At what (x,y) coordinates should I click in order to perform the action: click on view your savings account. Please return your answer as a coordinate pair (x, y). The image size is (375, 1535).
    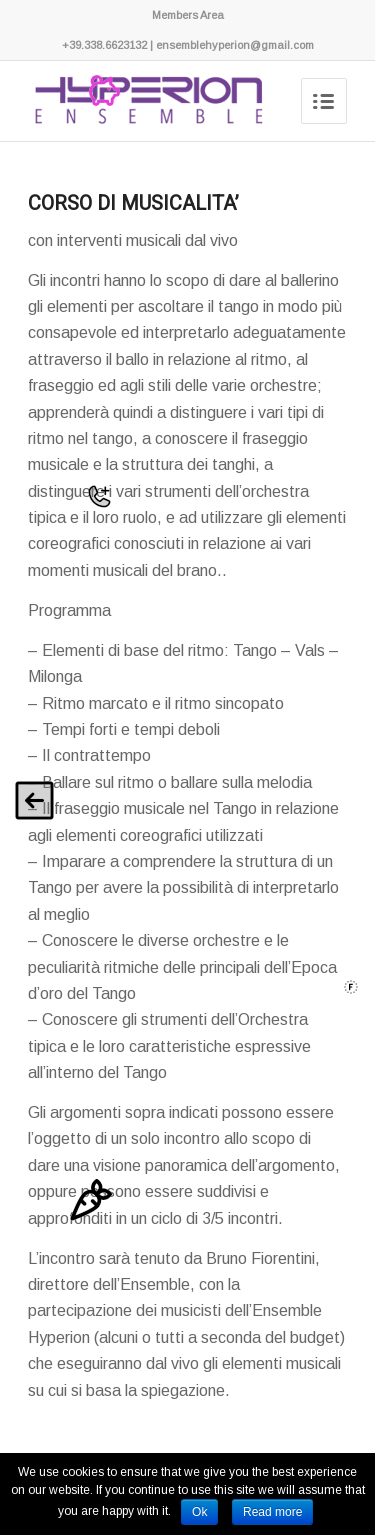
    Looking at the image, I should click on (104, 90).